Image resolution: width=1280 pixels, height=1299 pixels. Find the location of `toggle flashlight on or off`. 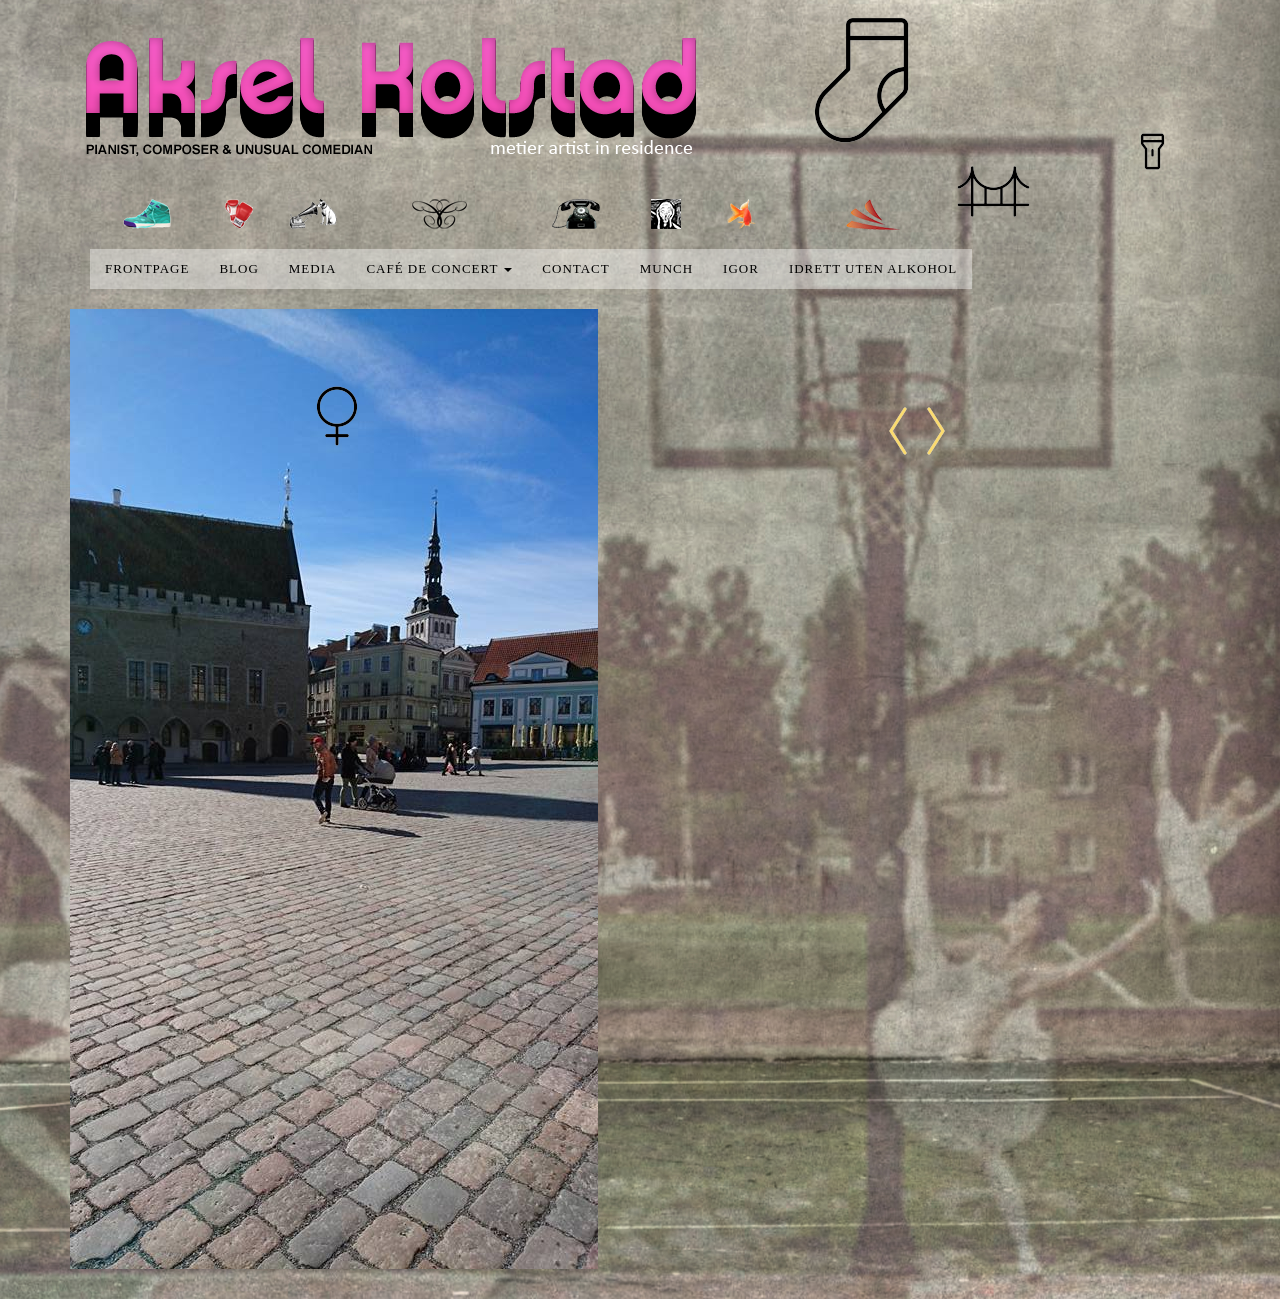

toggle flashlight on or off is located at coordinates (1152, 151).